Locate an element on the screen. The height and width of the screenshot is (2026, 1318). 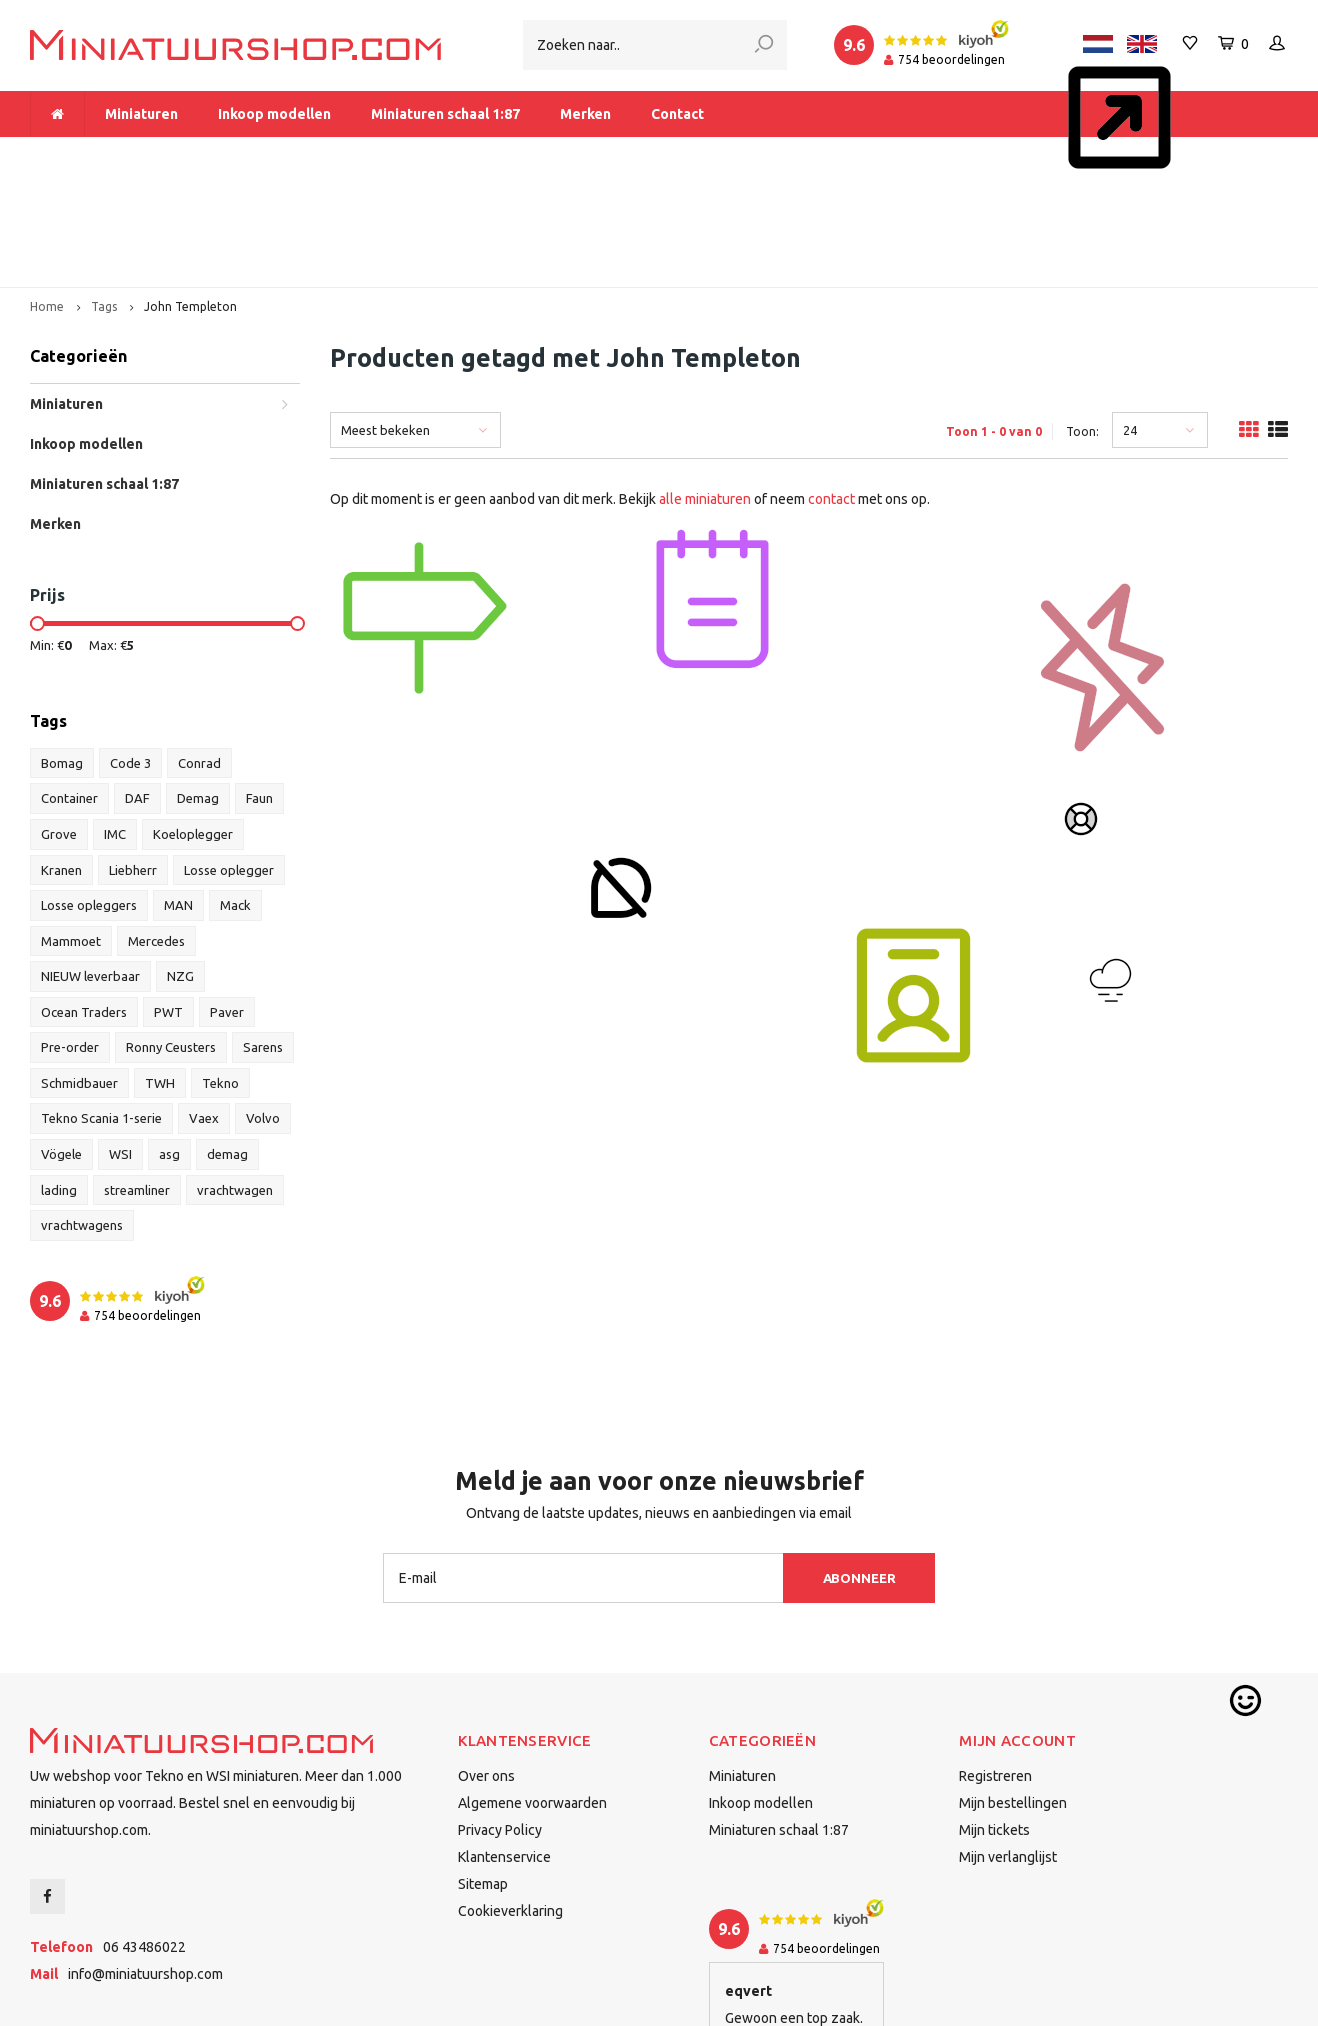
view user profile or identity information is located at coordinates (913, 995).